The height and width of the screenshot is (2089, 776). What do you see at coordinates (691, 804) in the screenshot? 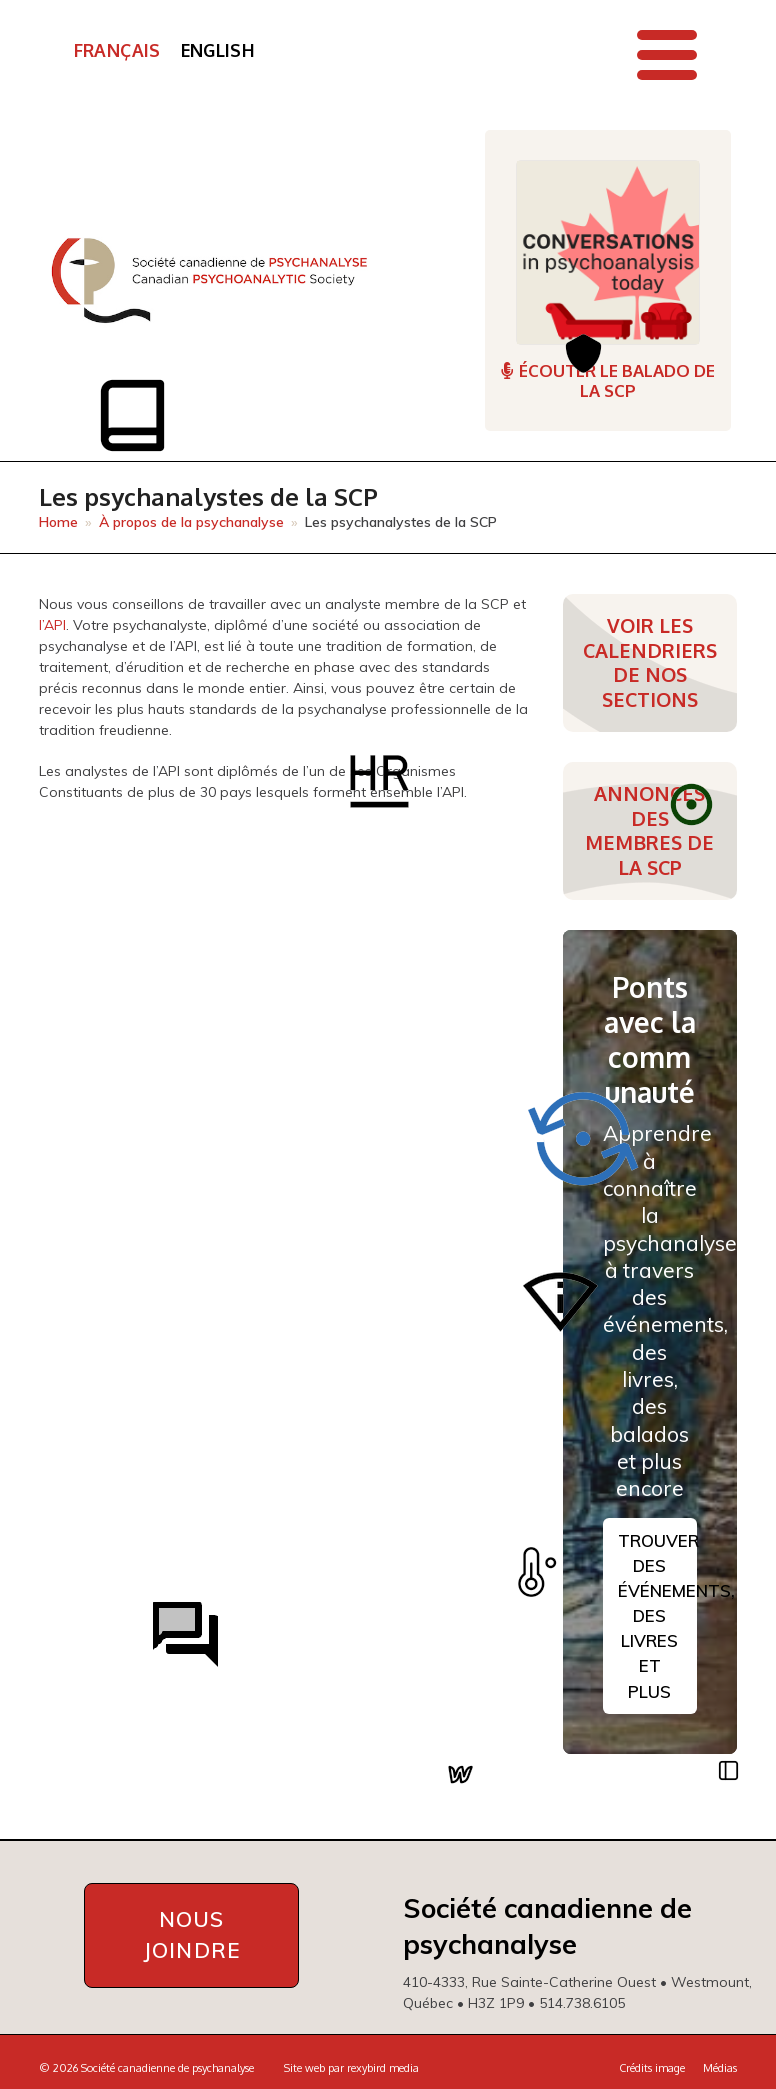
I see `start recording audio or video` at bounding box center [691, 804].